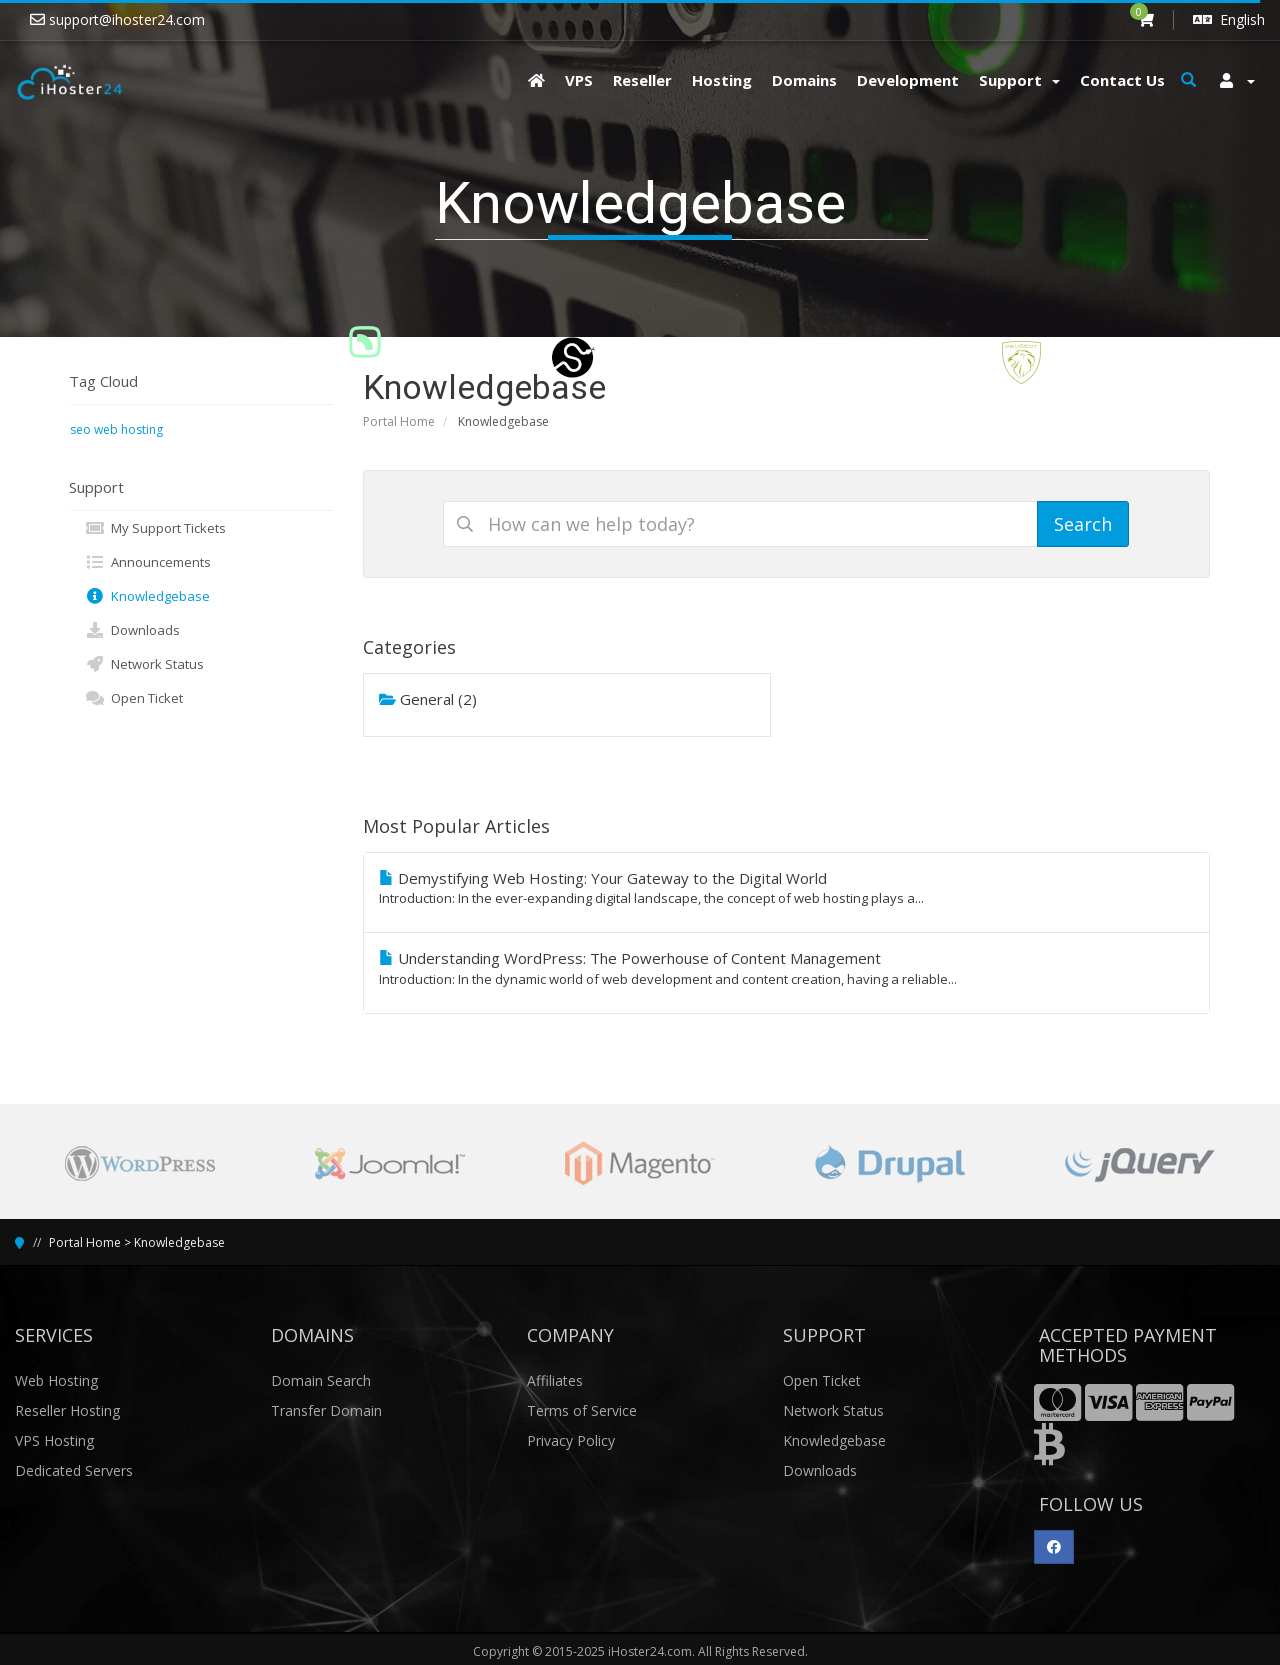 The image size is (1280, 1665). What do you see at coordinates (365, 342) in the screenshot?
I see `open spectrum app` at bounding box center [365, 342].